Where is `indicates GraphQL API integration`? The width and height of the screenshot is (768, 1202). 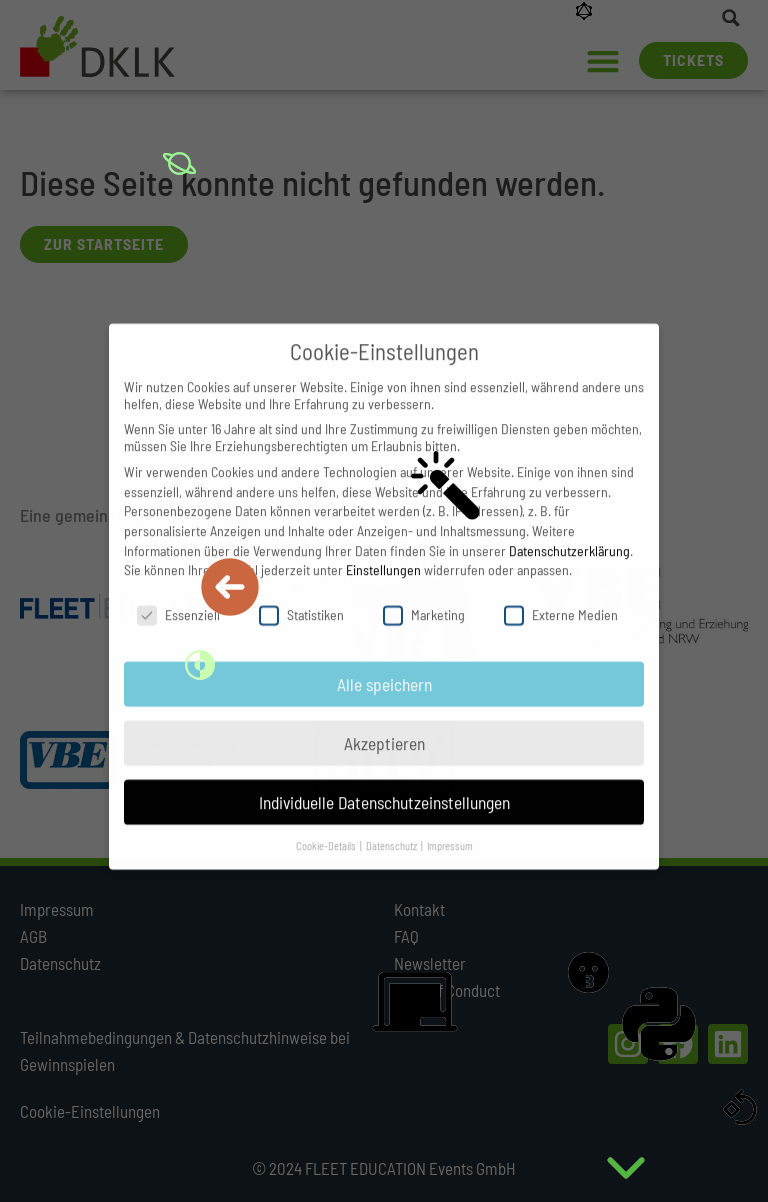
indicates GraphQL API integration is located at coordinates (584, 11).